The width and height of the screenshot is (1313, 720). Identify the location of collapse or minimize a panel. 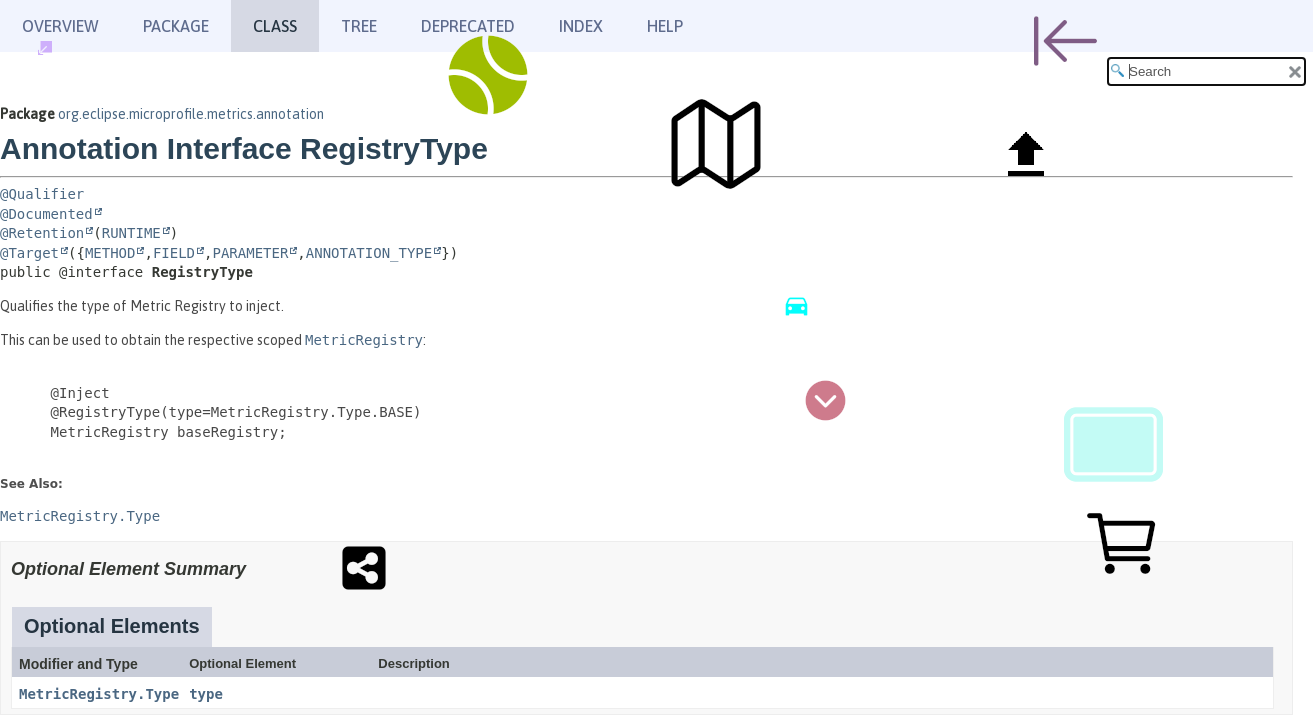
(45, 48).